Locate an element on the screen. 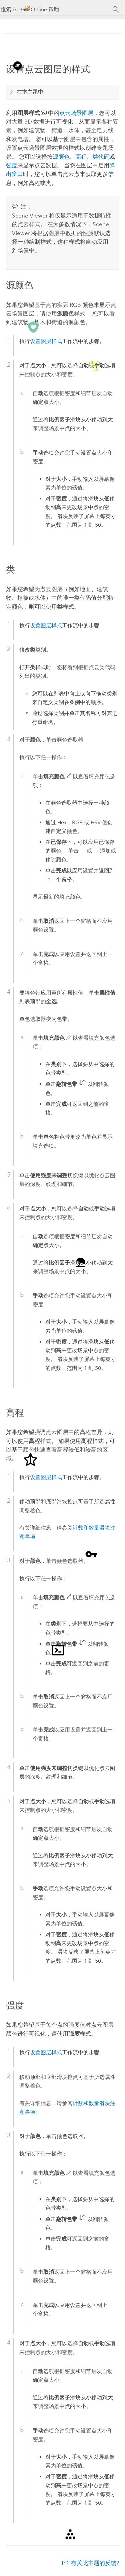 The image size is (125, 2576). view stacked or layered resources is located at coordinates (70, 2534).